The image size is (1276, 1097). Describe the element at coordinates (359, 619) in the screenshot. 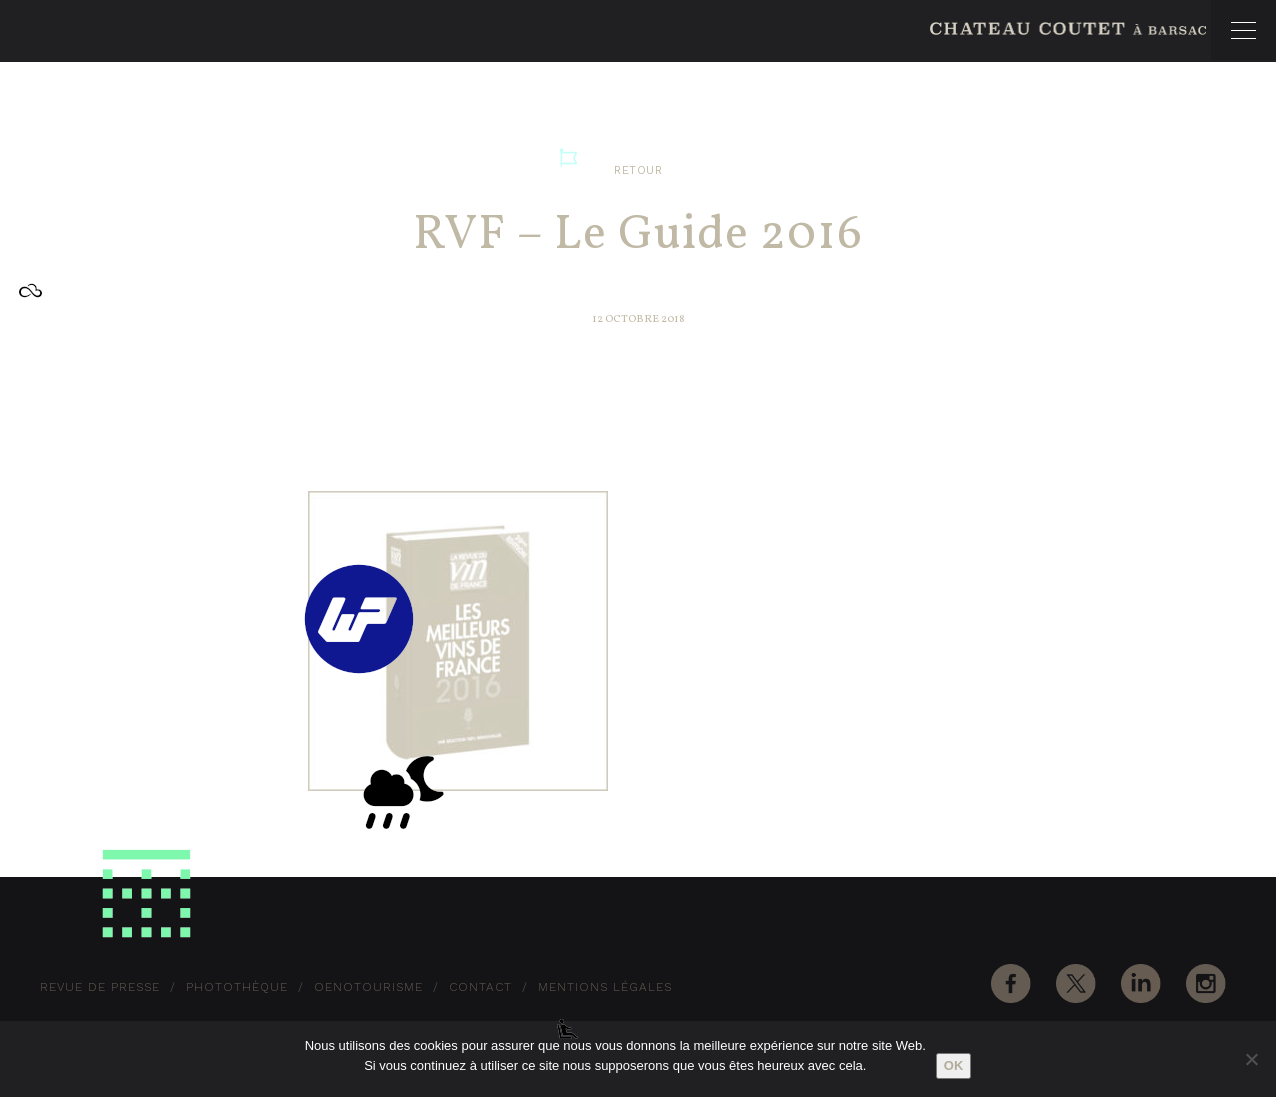

I see `rendact brand logo` at that location.